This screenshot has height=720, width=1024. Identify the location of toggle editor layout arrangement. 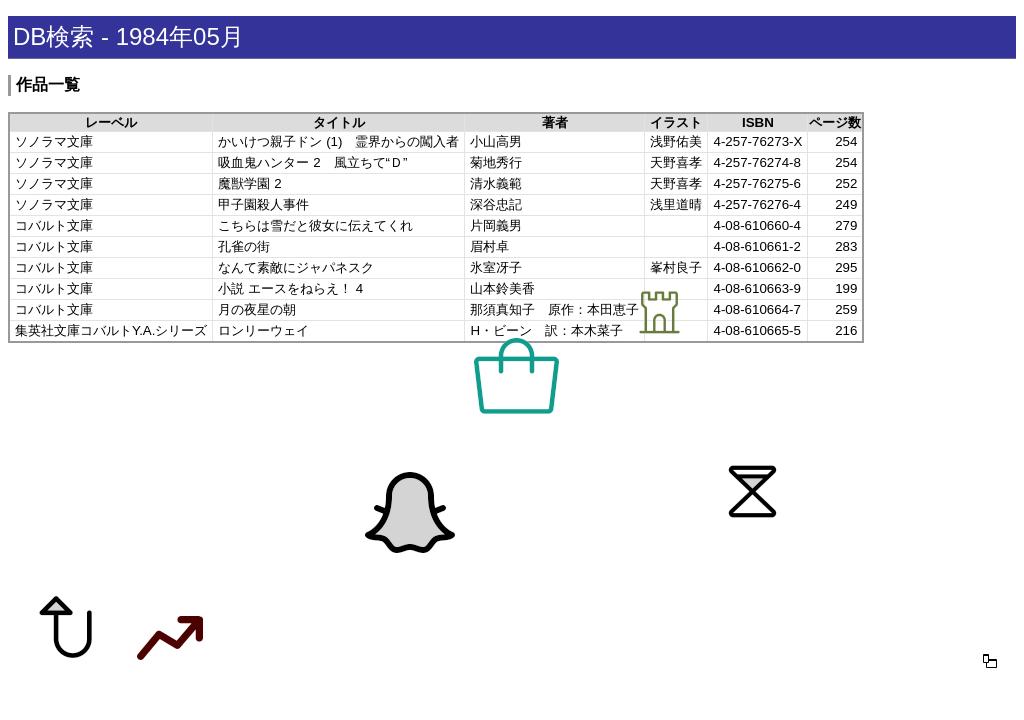
(990, 661).